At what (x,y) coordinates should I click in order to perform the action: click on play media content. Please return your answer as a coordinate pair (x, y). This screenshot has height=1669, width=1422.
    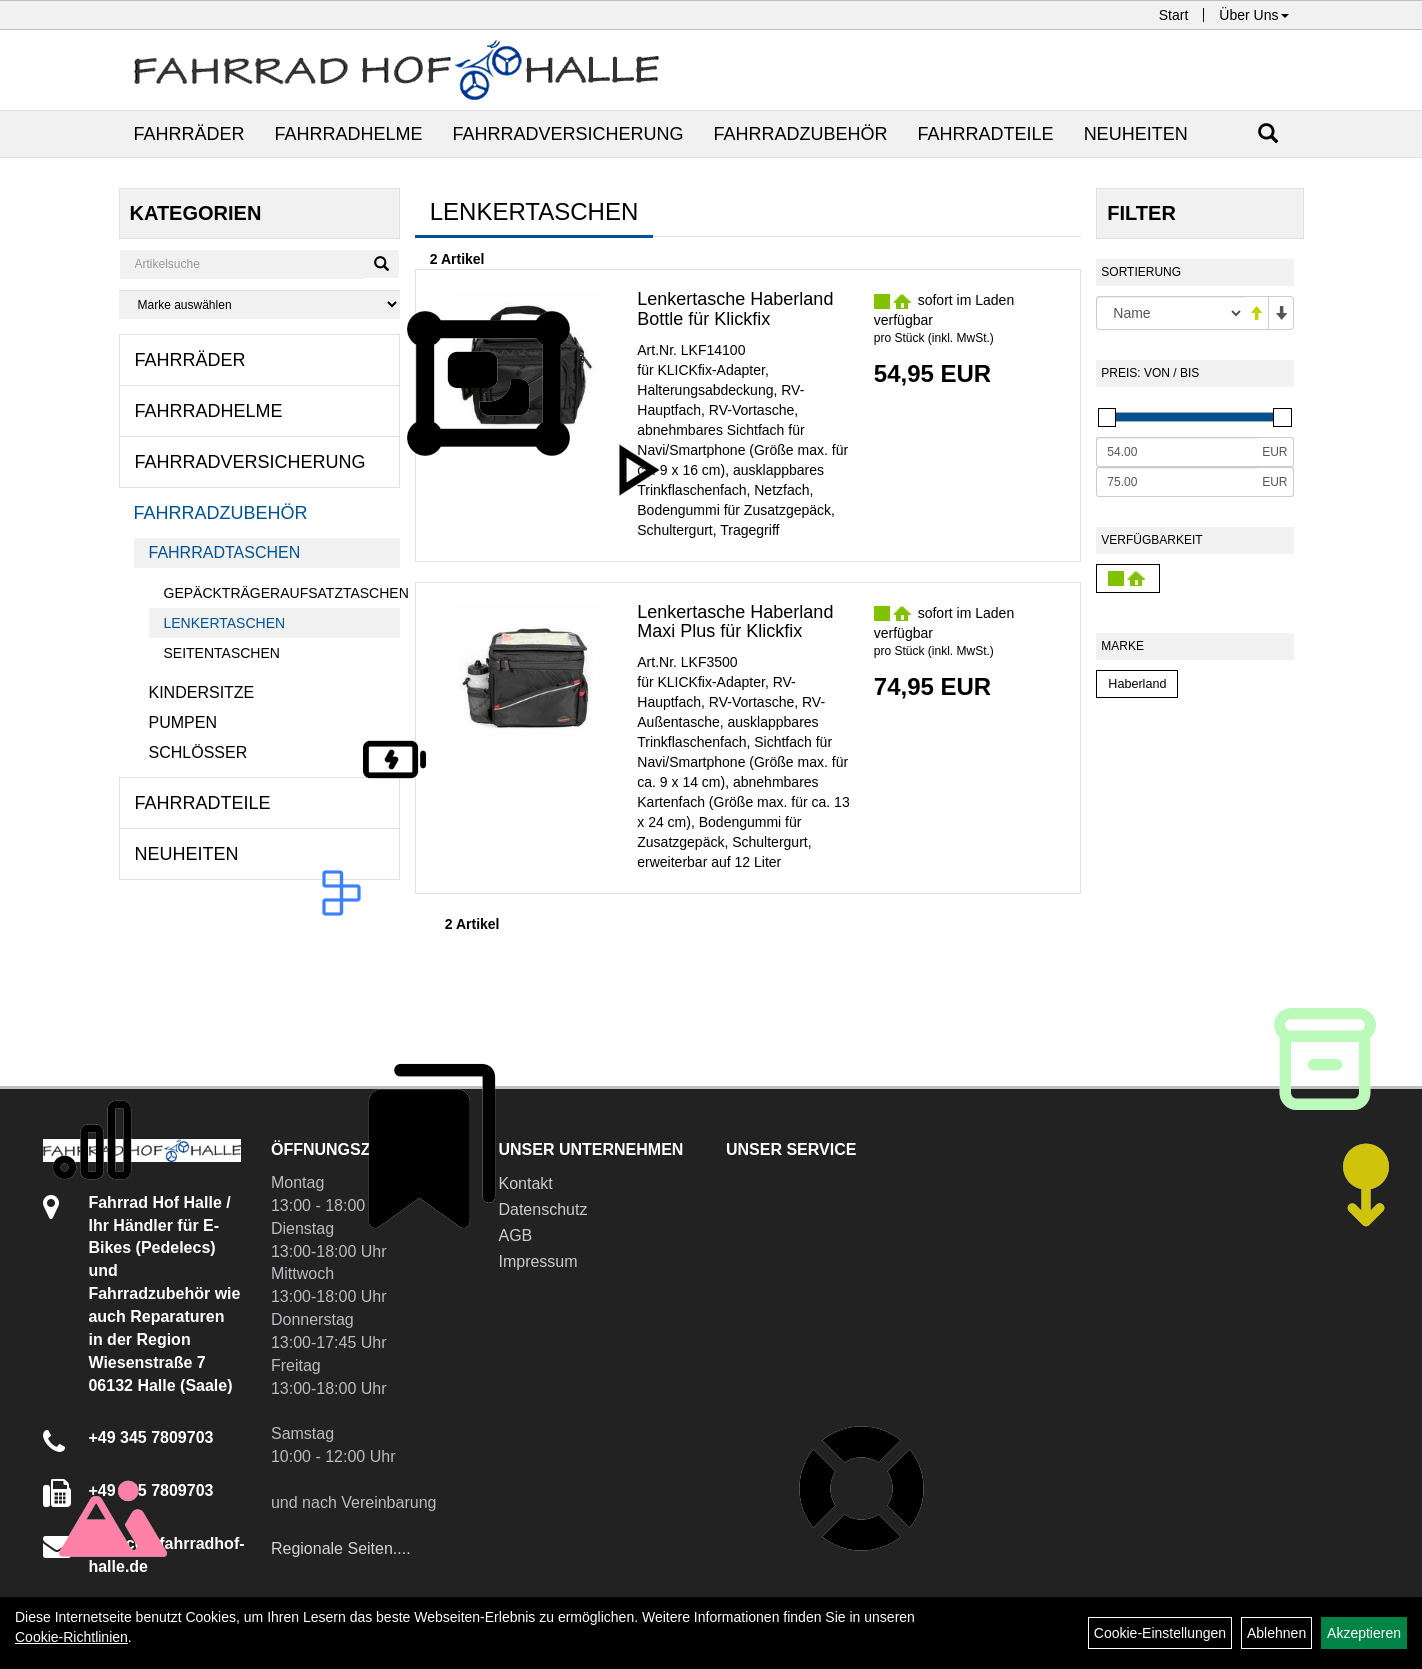
    Looking at the image, I should click on (634, 470).